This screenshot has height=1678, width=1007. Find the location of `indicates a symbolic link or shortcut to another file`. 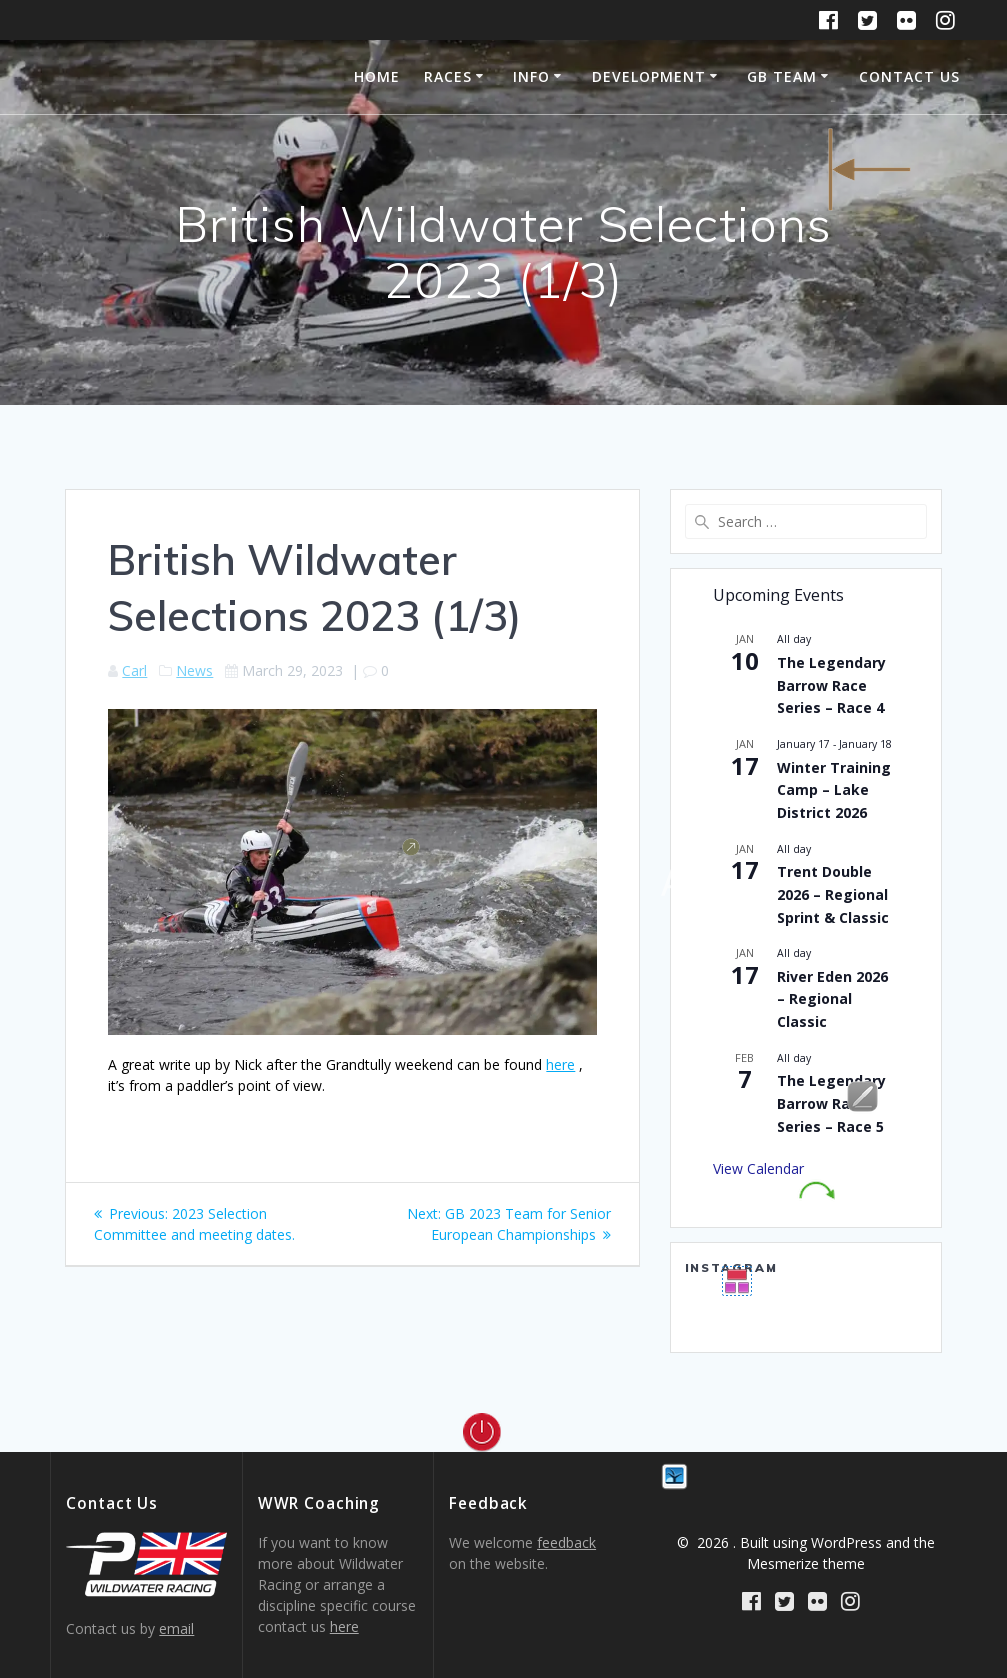

indicates a symbolic link or shortcut to another file is located at coordinates (411, 847).